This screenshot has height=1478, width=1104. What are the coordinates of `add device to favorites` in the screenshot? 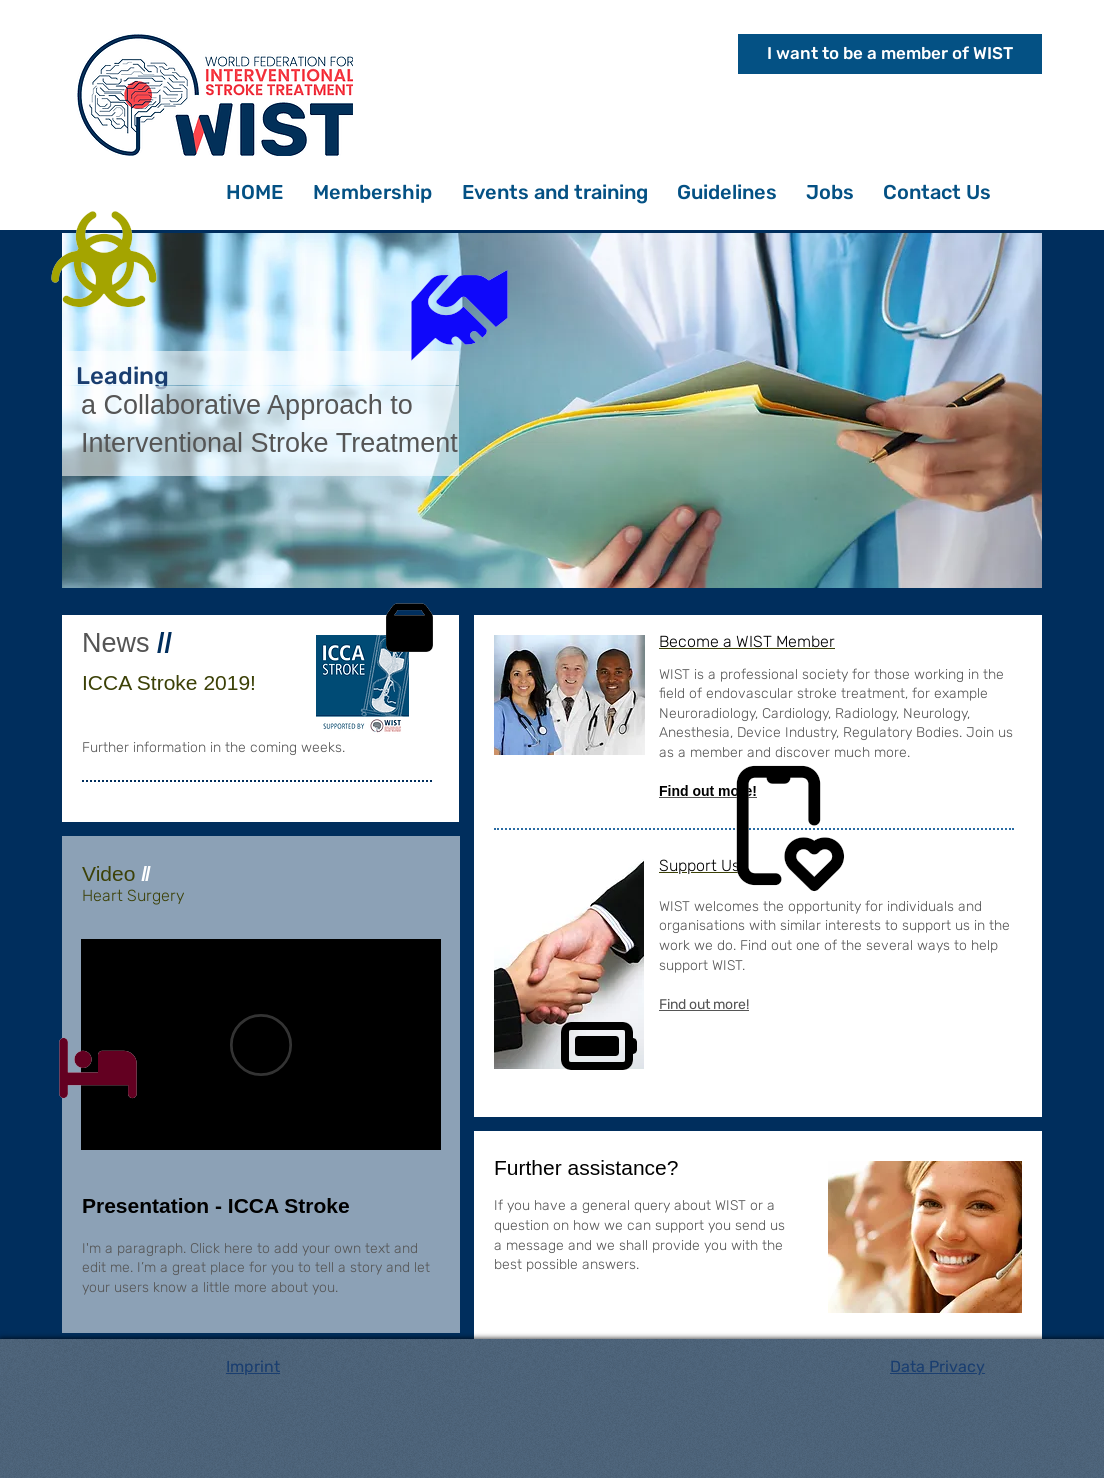 It's located at (778, 825).